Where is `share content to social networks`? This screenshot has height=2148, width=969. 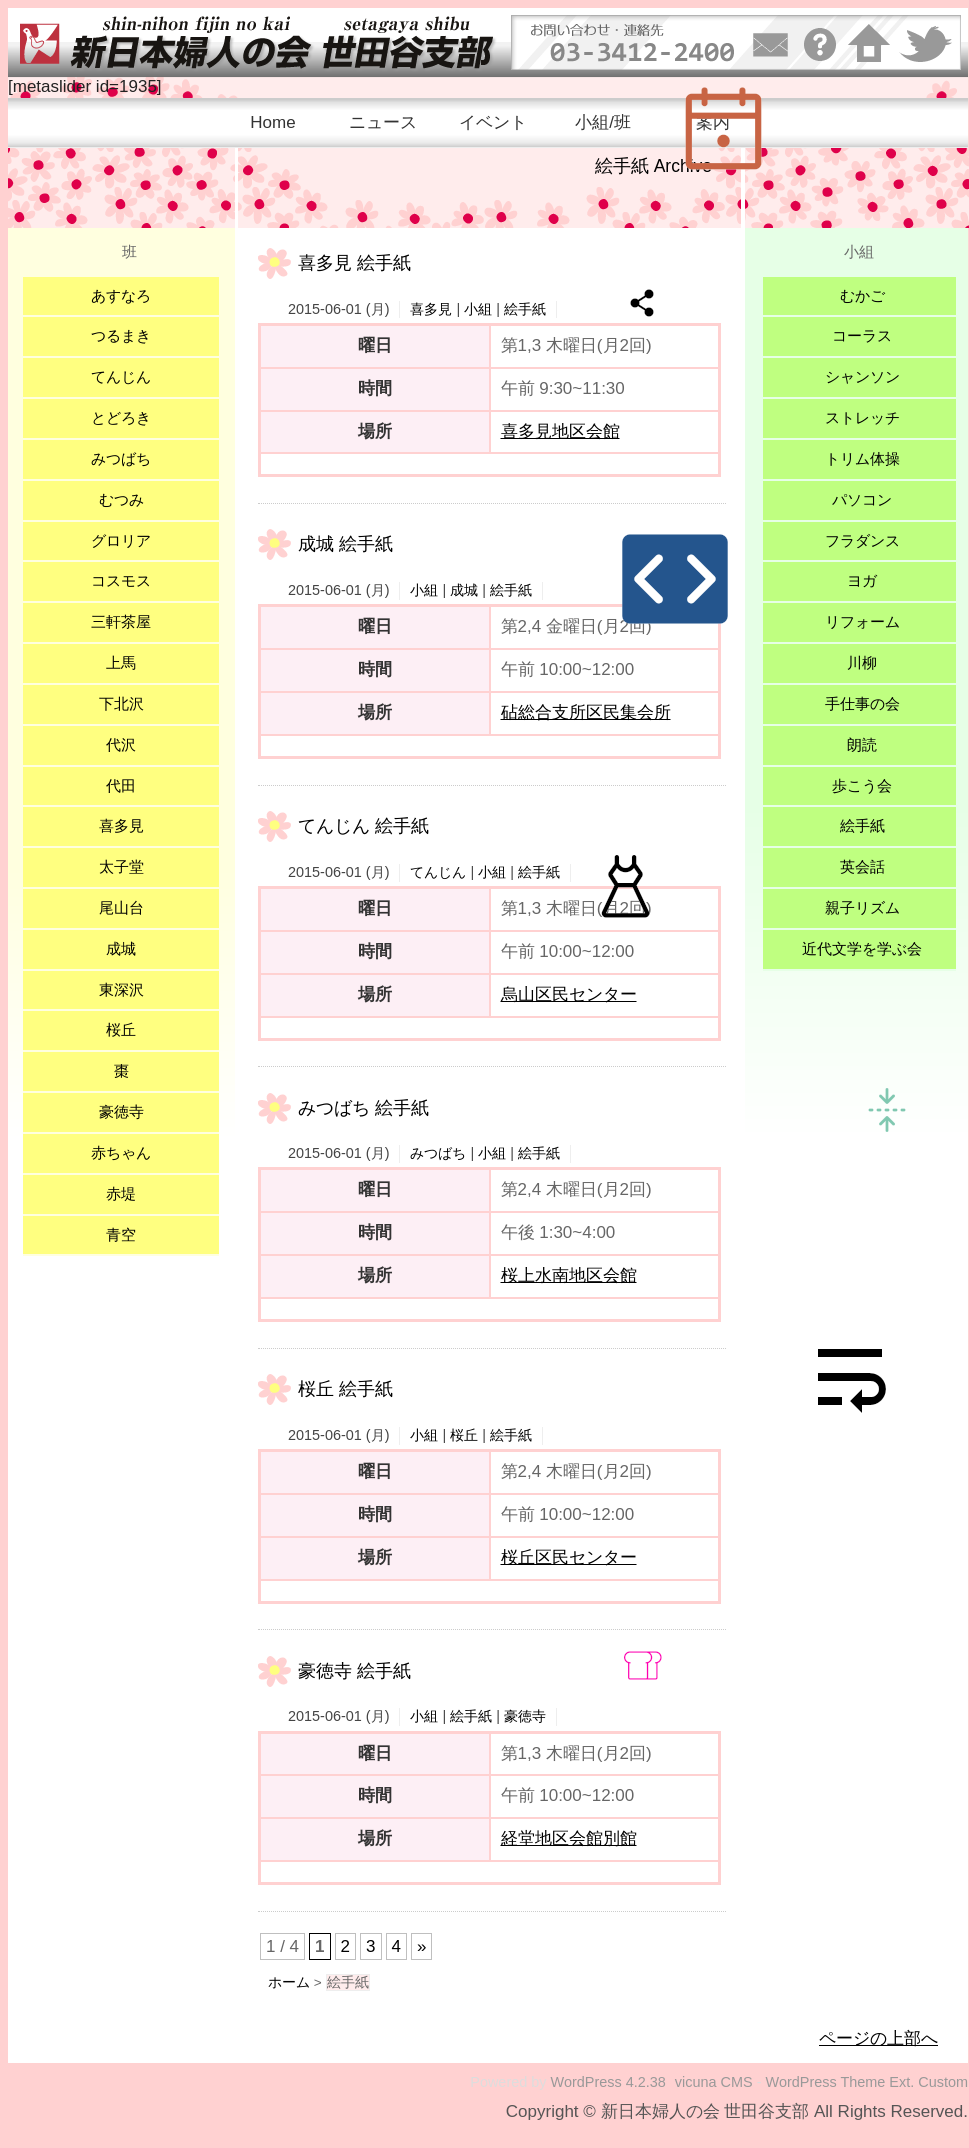 share content to social networks is located at coordinates (643, 303).